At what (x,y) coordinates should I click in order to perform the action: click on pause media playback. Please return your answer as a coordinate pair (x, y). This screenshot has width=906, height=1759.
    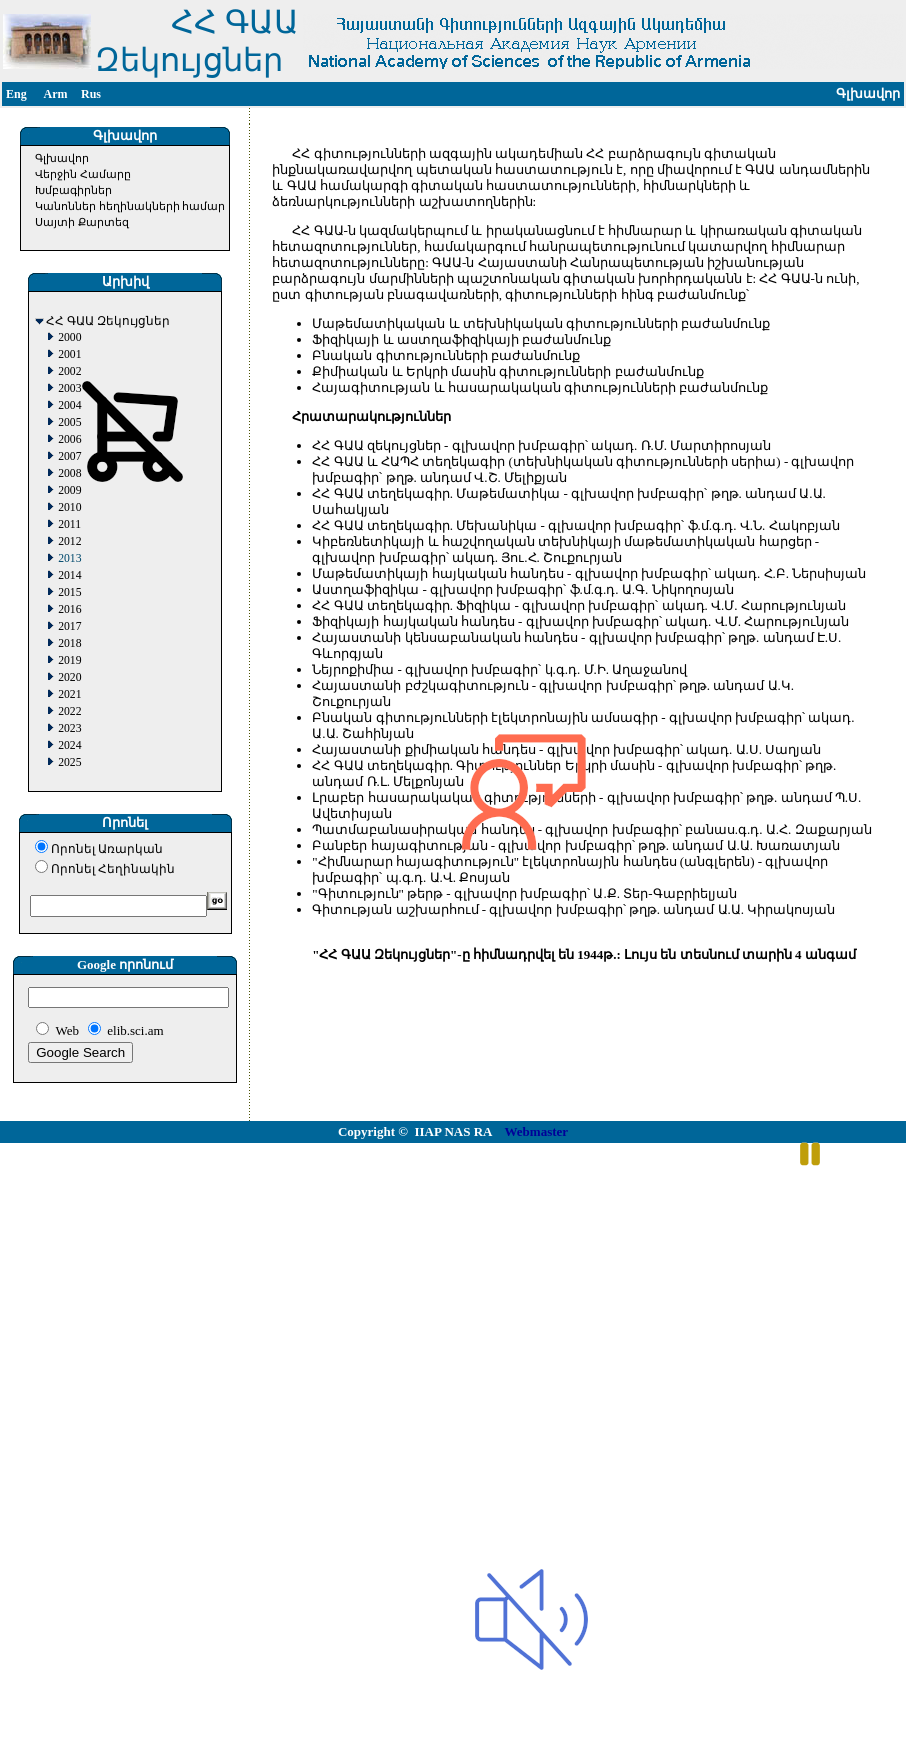
    Looking at the image, I should click on (810, 1154).